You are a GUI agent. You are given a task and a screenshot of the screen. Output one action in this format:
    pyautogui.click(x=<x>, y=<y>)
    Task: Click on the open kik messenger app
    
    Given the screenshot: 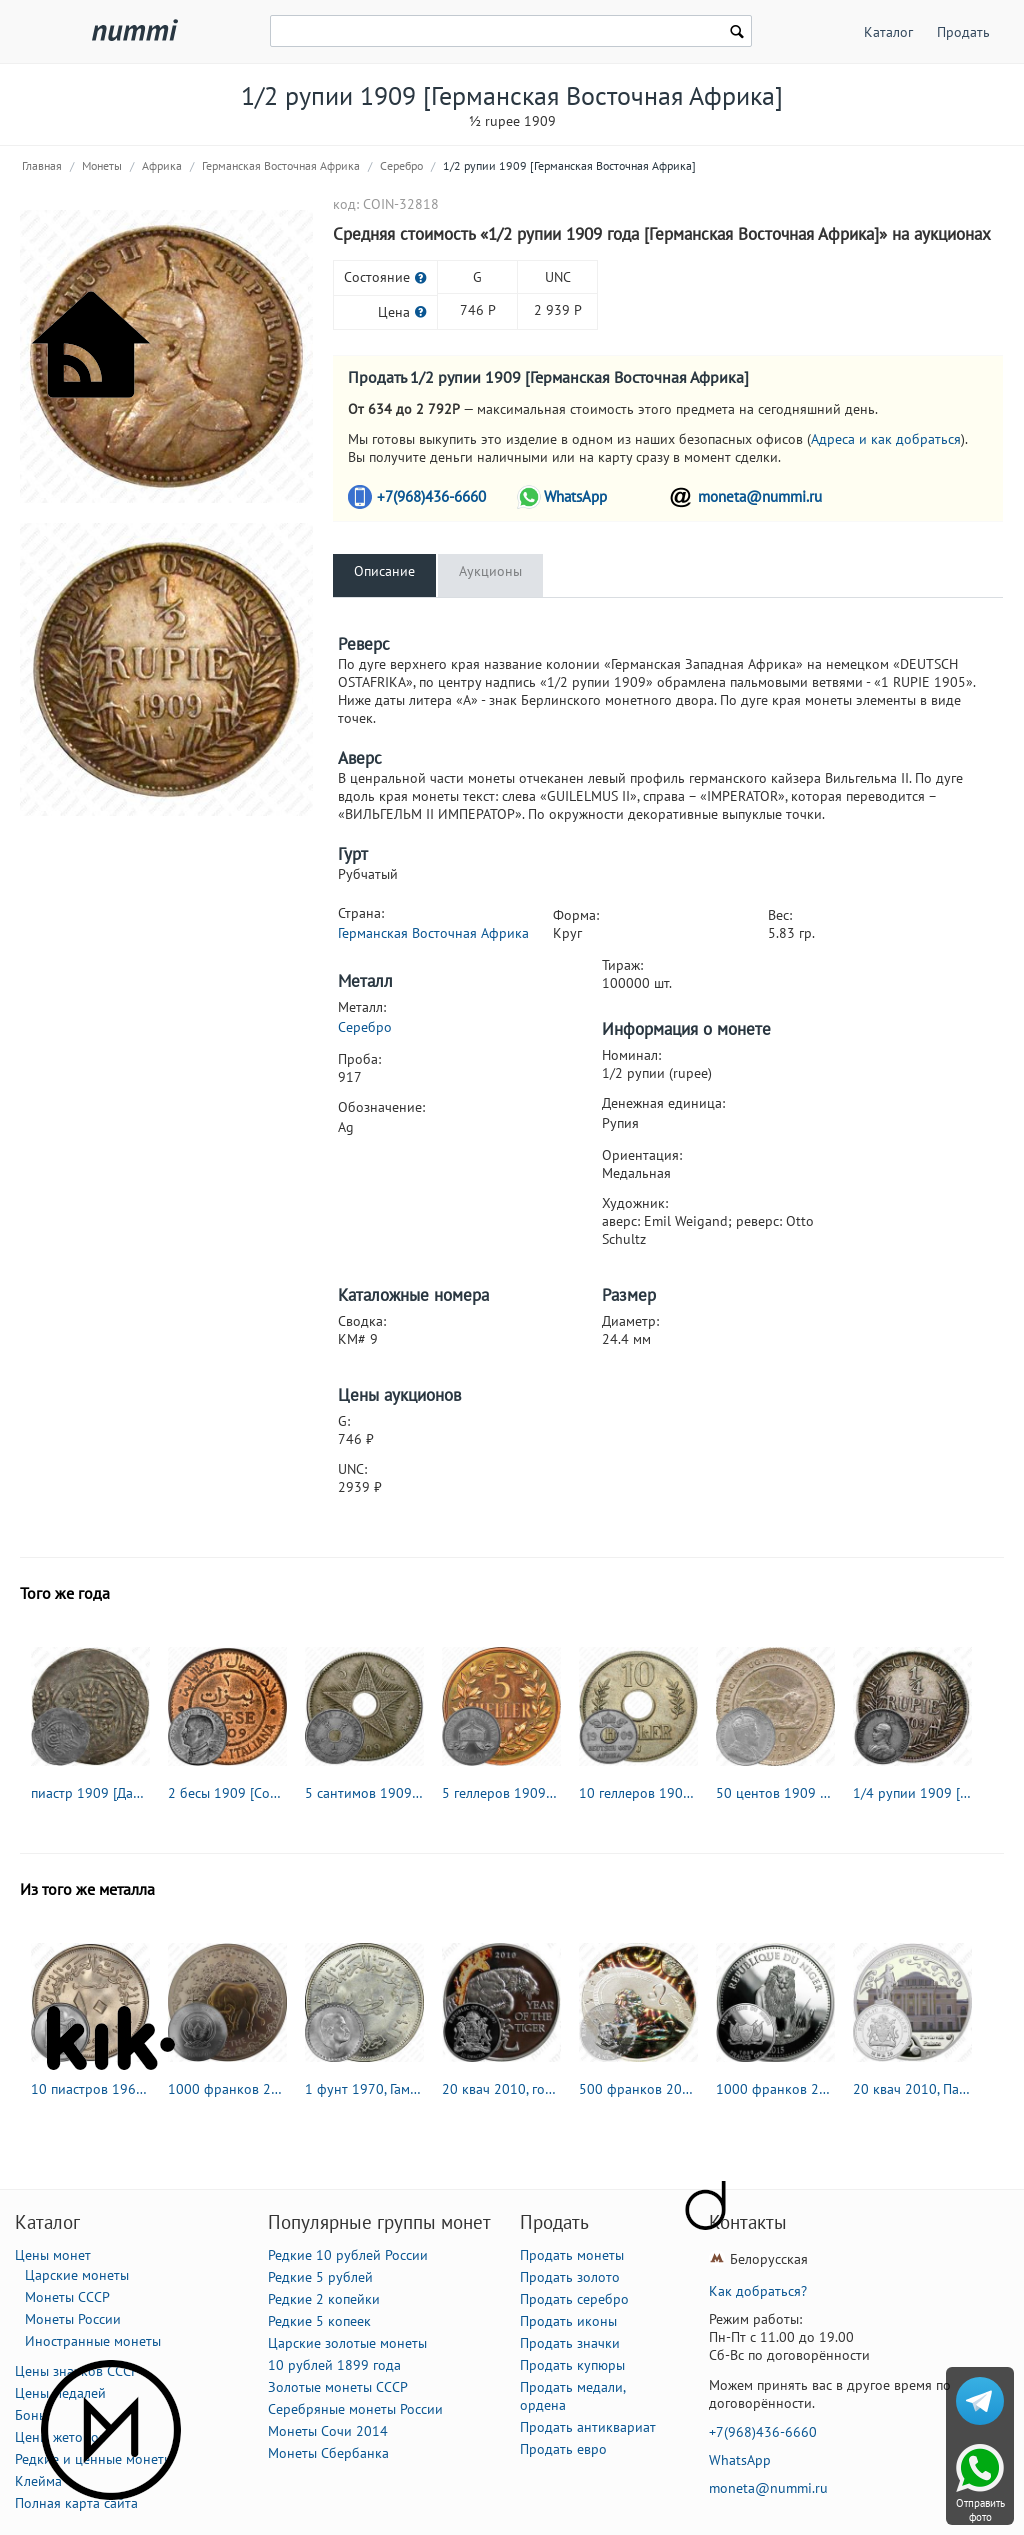 What is the action you would take?
    pyautogui.click(x=111, y=2038)
    